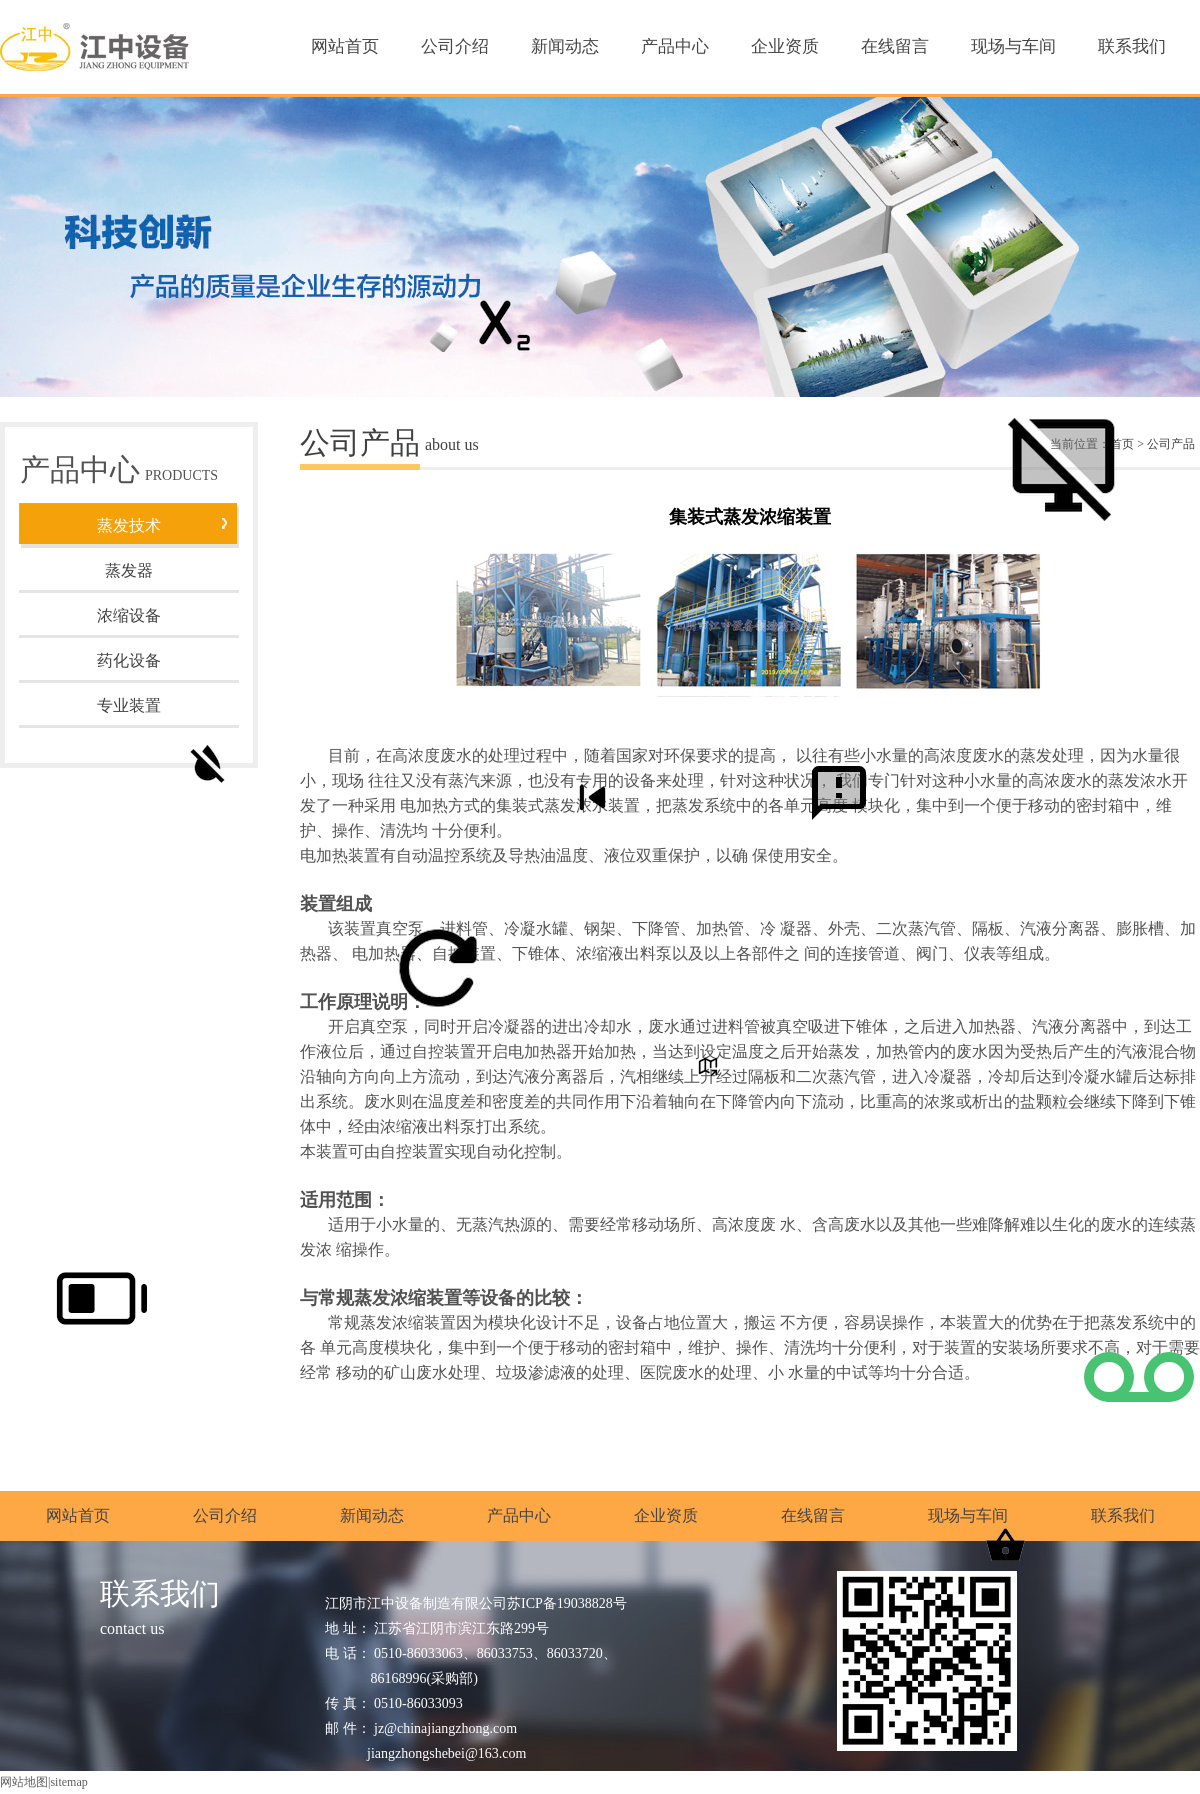 Image resolution: width=1200 pixels, height=1794 pixels. Describe the element at coordinates (592, 797) in the screenshot. I see `skip to the previous track` at that location.